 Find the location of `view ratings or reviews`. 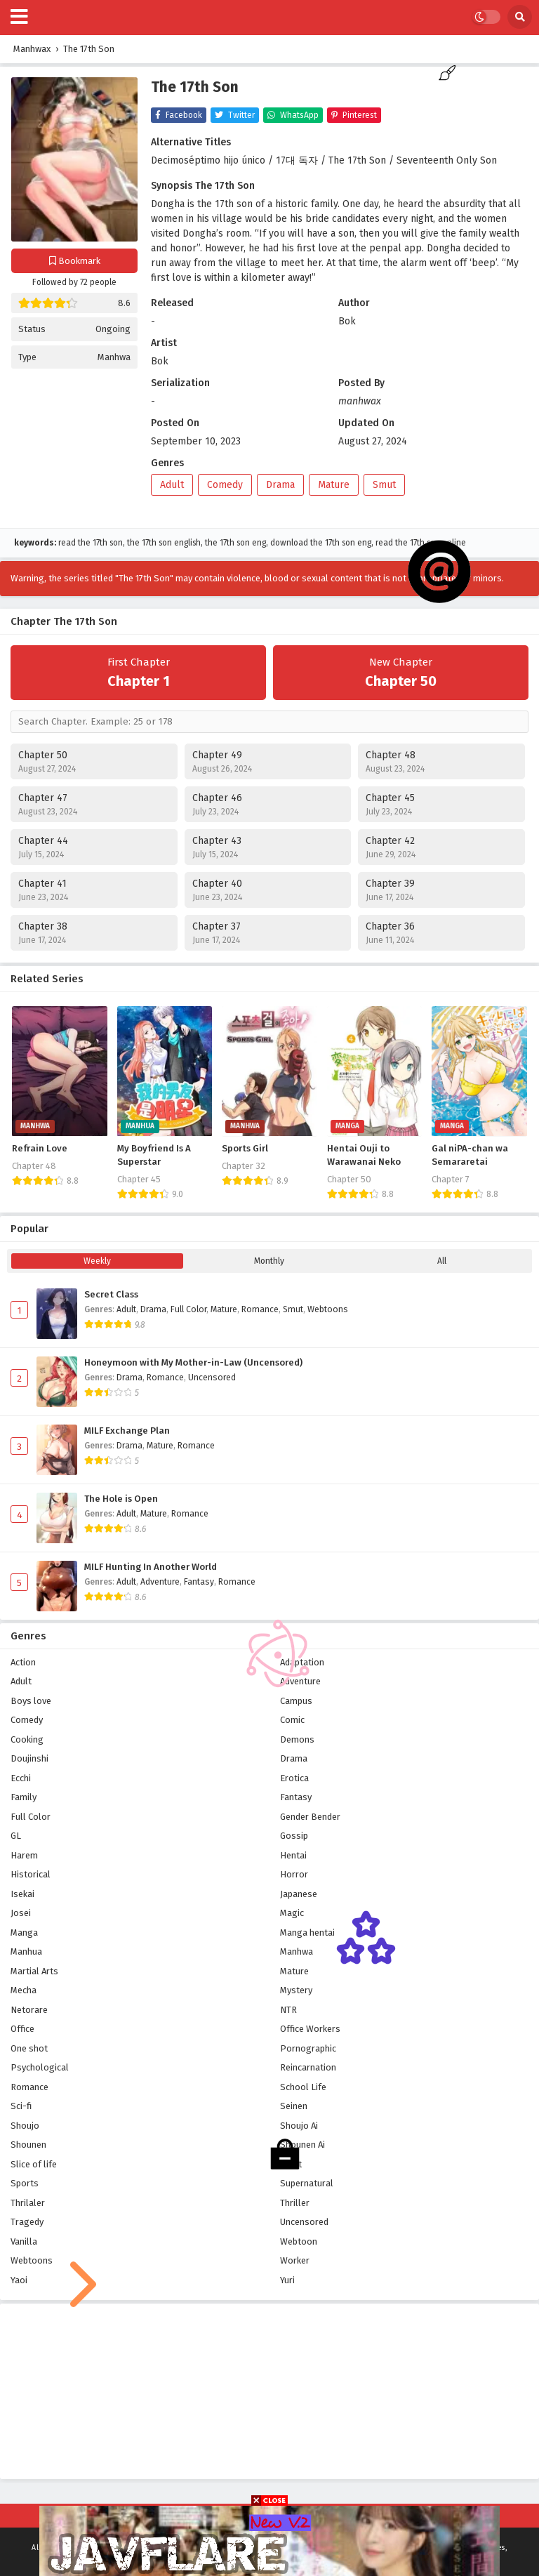

view ratings or reviews is located at coordinates (366, 1937).